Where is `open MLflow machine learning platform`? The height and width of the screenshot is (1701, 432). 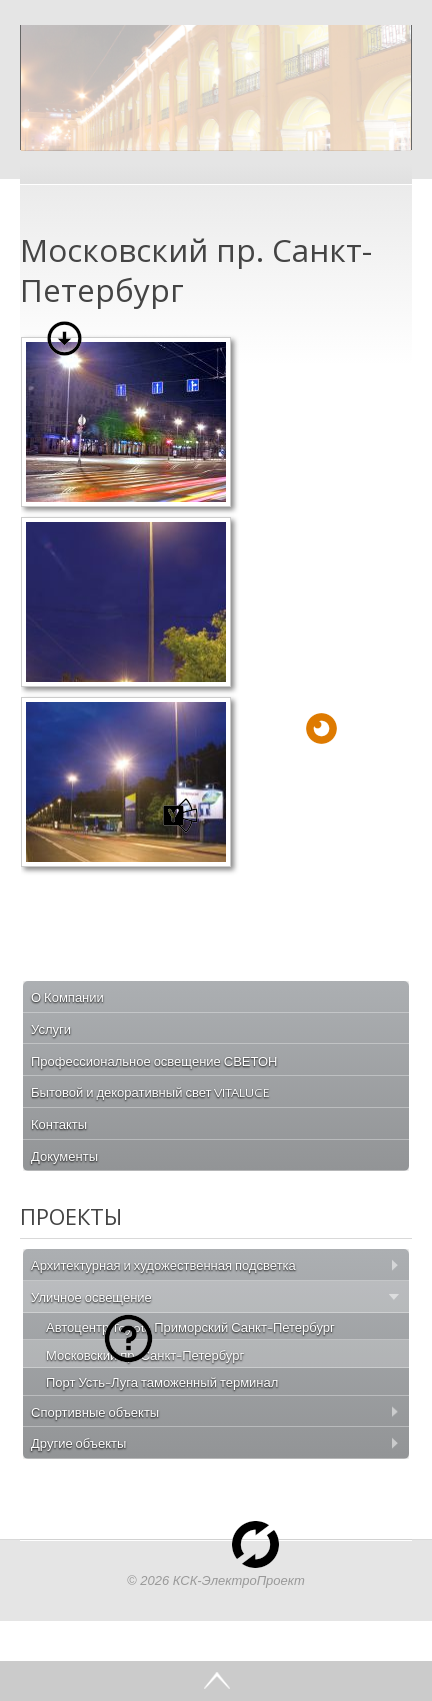
open MLflow machine learning platform is located at coordinates (255, 1544).